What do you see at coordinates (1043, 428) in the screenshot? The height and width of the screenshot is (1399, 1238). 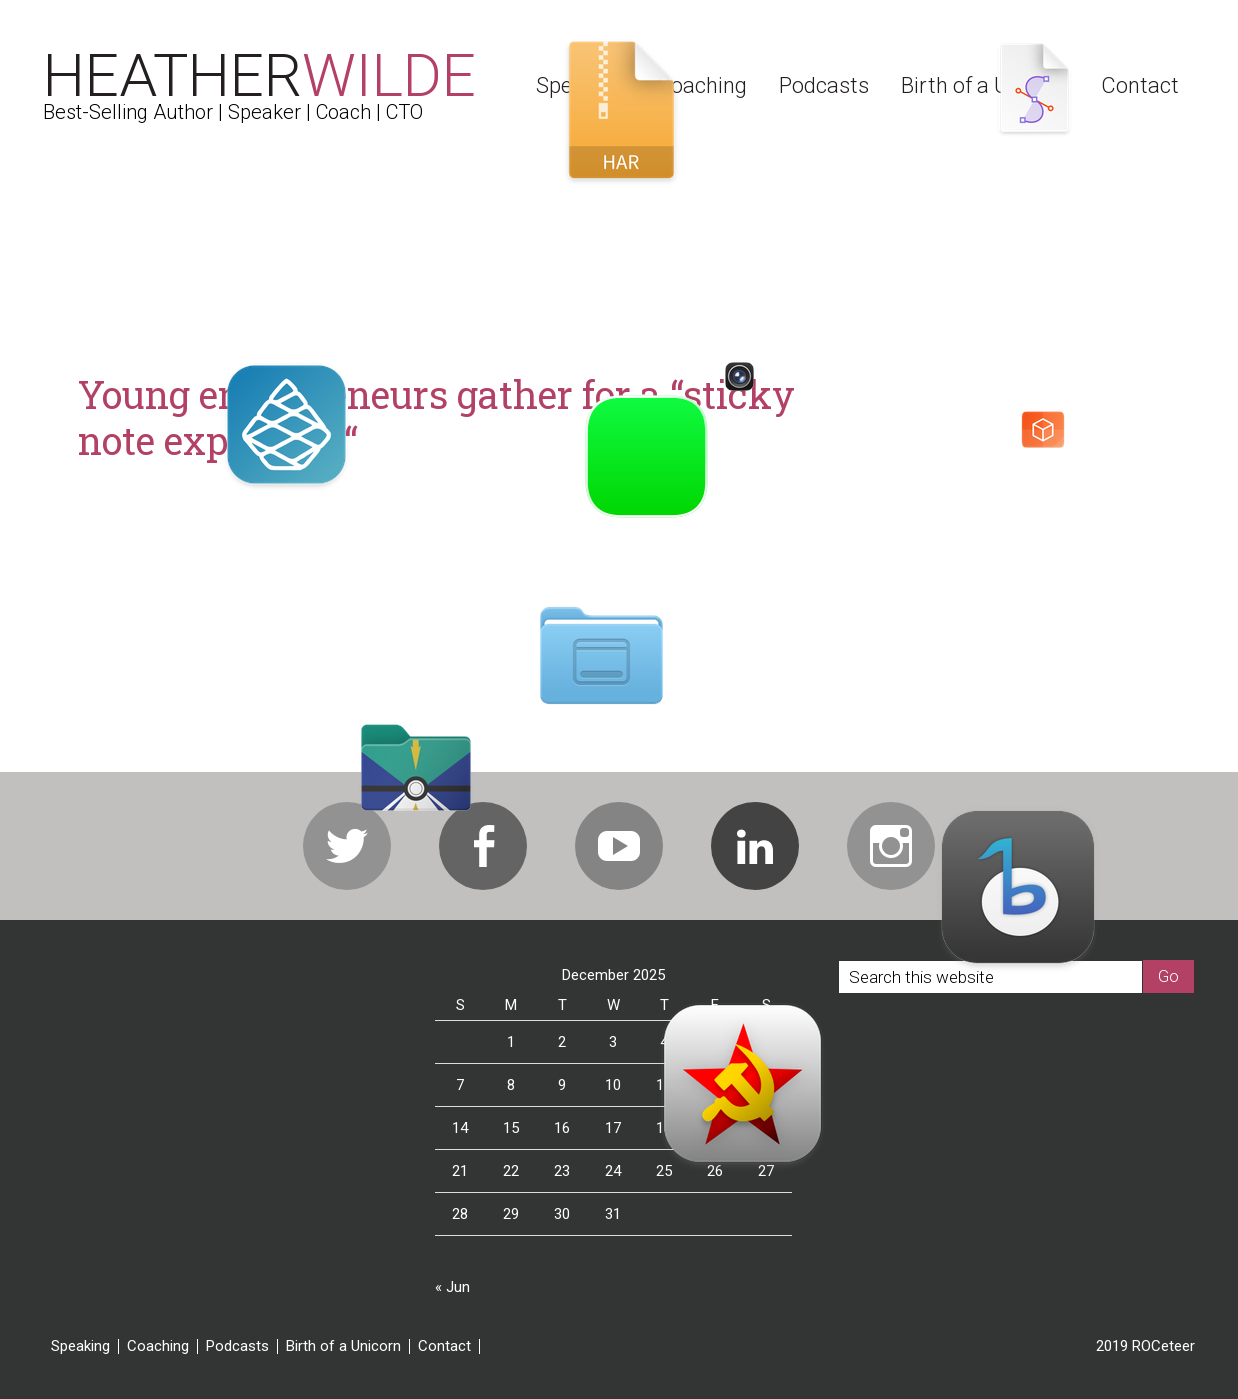 I see `open a 3ds file` at bounding box center [1043, 428].